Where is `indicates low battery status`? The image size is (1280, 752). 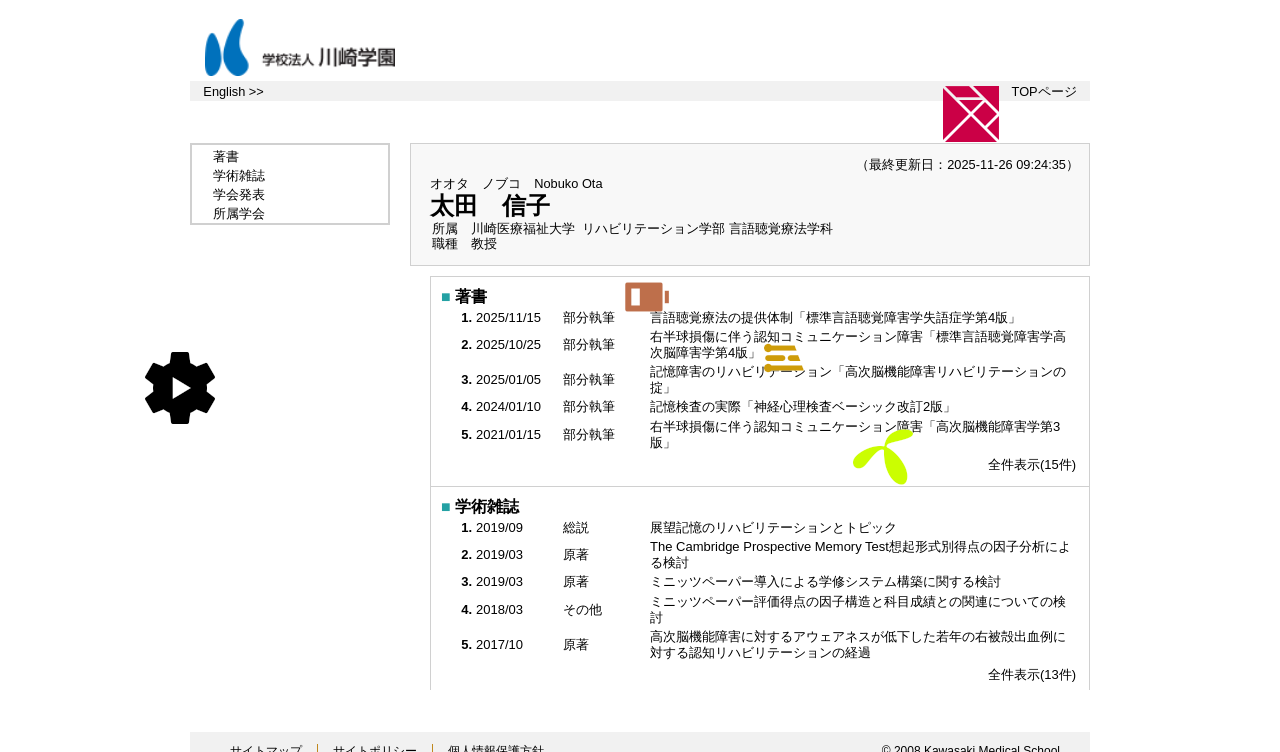 indicates low battery status is located at coordinates (646, 297).